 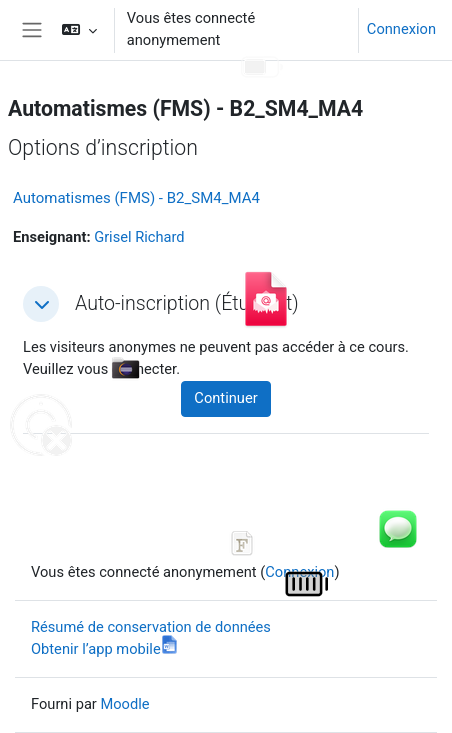 I want to click on a fortran source code file, so click(x=242, y=543).